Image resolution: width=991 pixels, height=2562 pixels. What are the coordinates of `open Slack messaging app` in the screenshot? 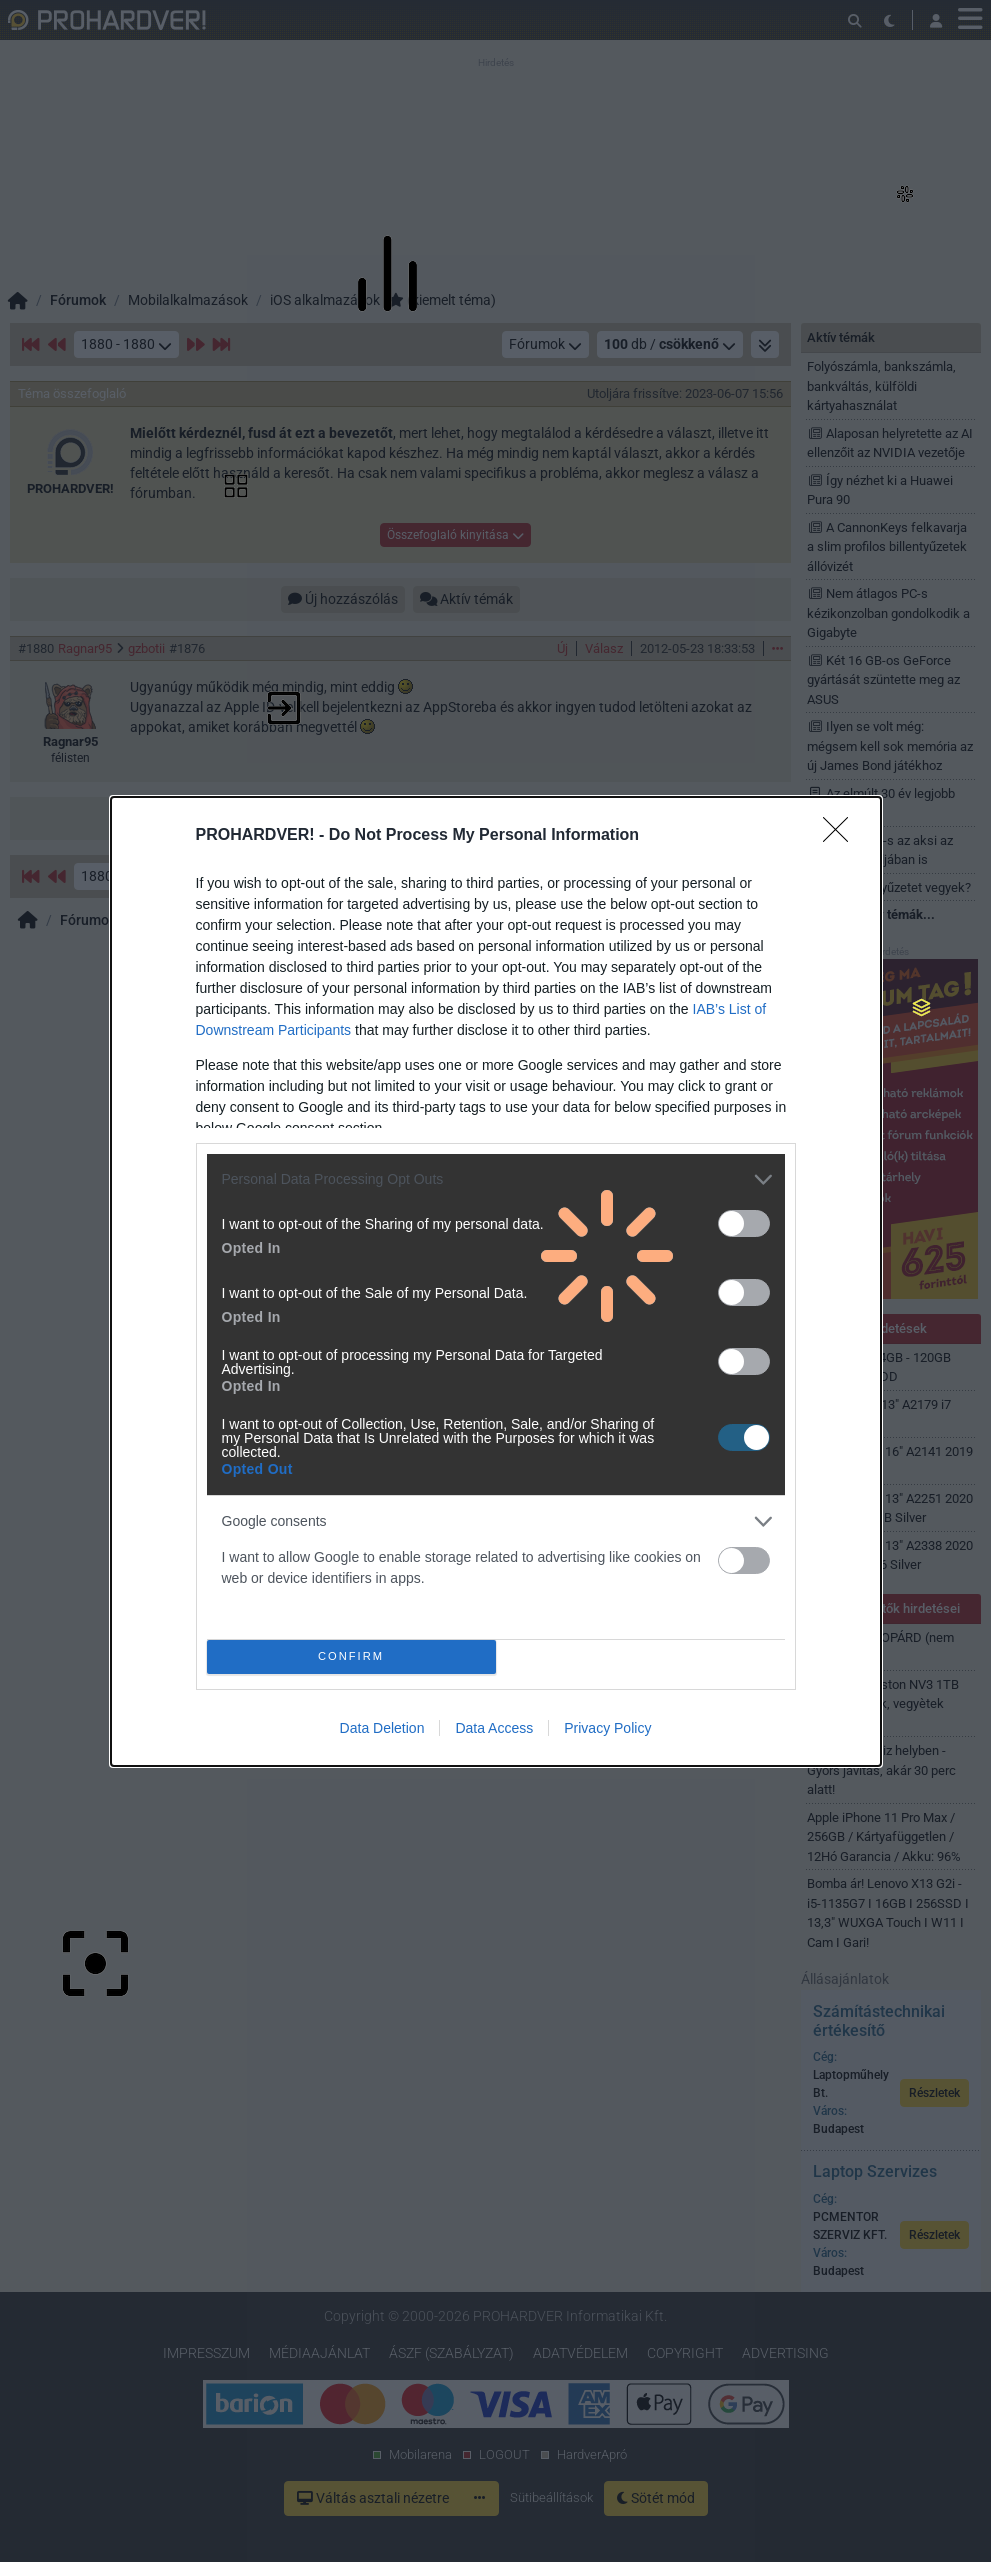 It's located at (905, 194).